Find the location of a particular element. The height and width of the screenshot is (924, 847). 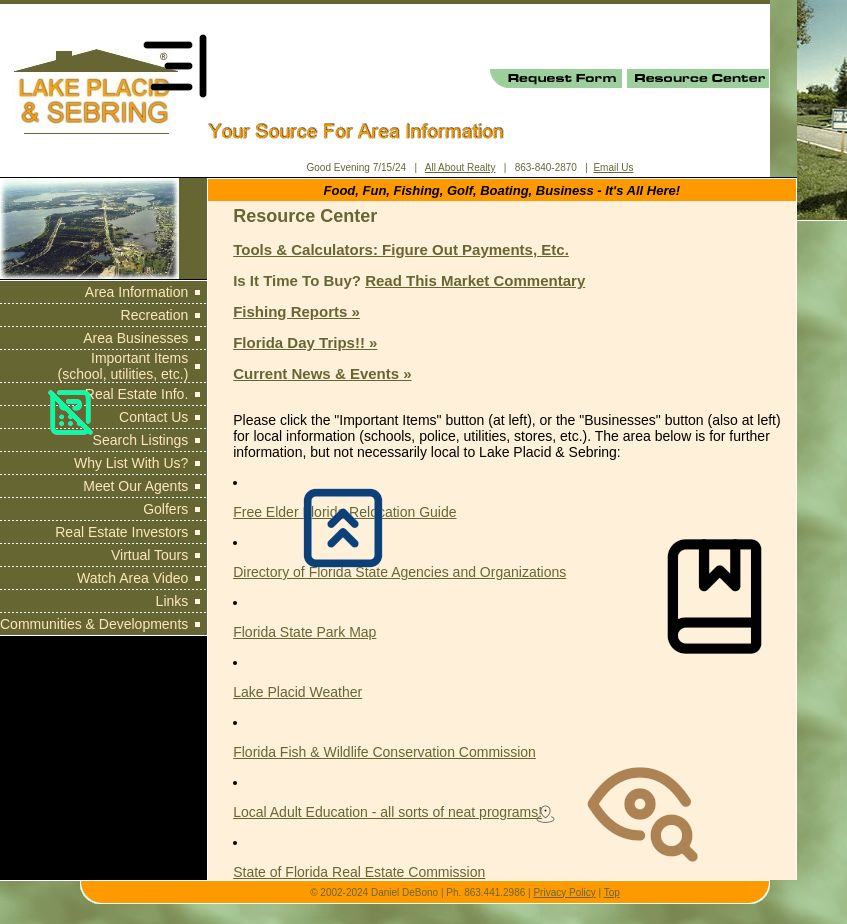

view your bookmarked items is located at coordinates (714, 596).